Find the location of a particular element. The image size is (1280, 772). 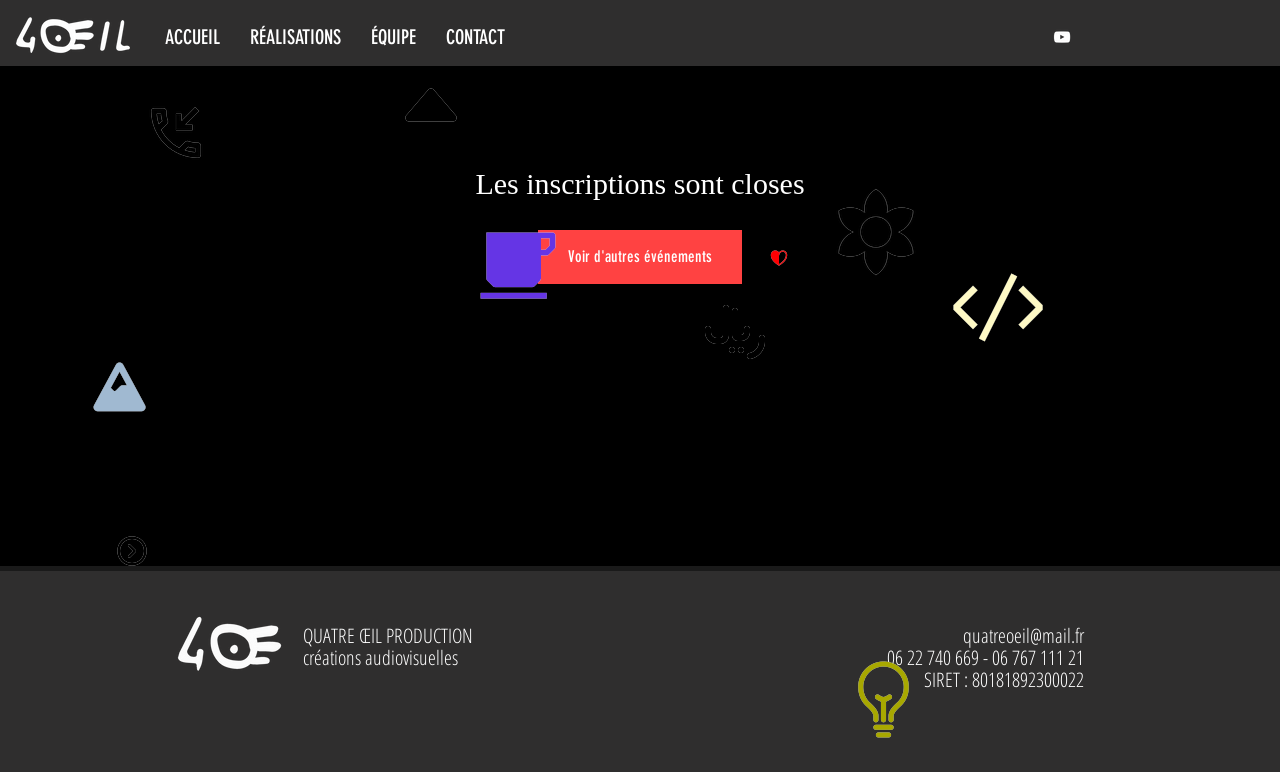

collapse an expanded section is located at coordinates (431, 105).